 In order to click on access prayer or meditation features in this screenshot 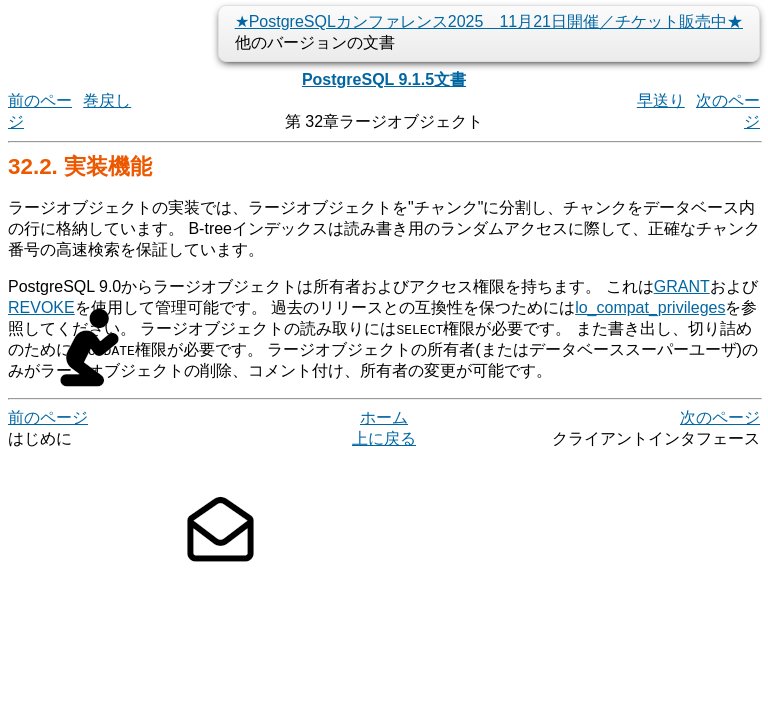, I will do `click(89, 347)`.